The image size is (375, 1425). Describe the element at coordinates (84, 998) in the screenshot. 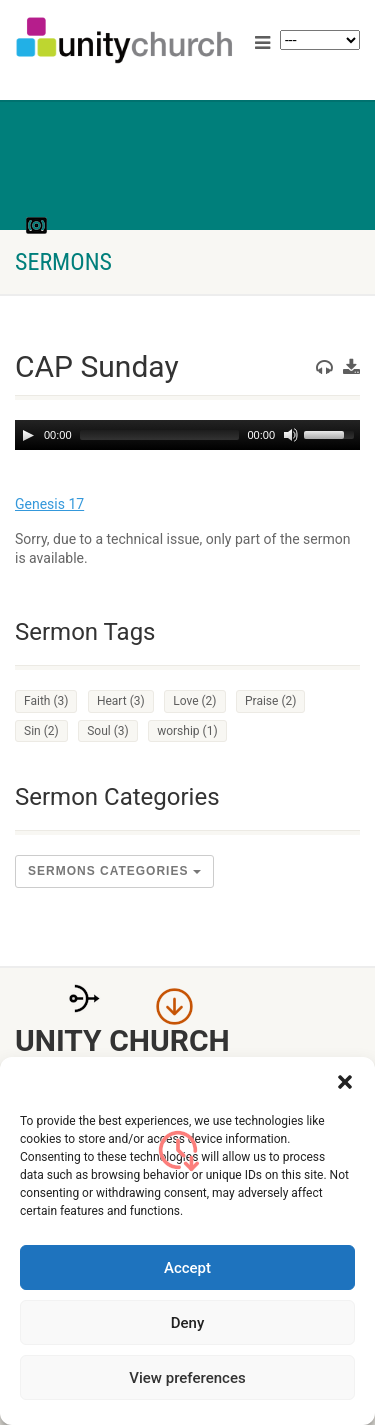

I see `network address translation settings` at that location.